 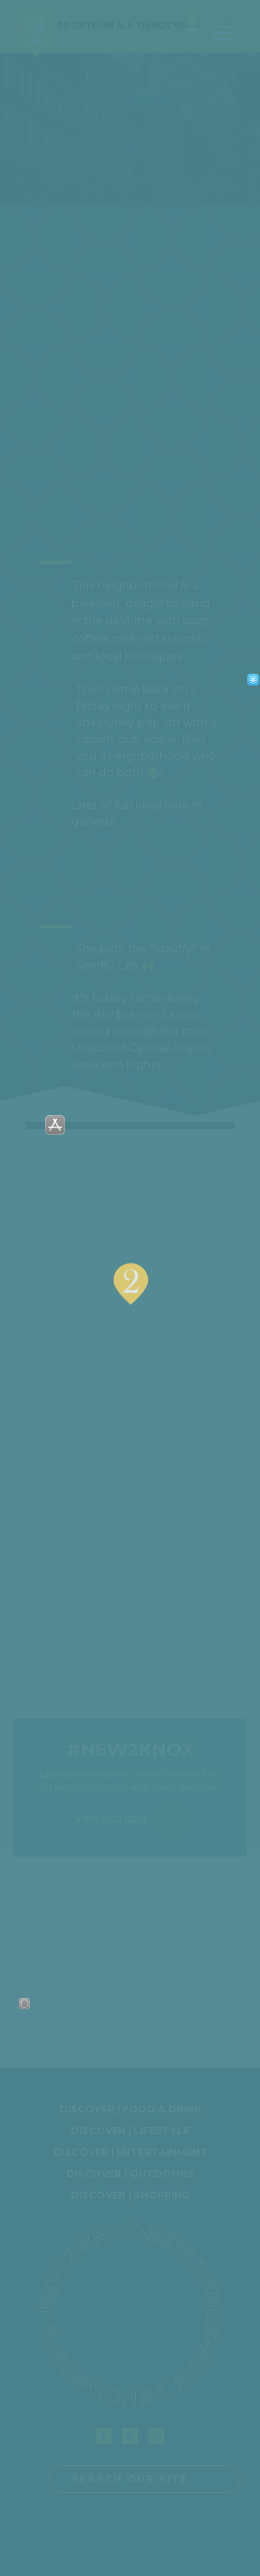 What do you see at coordinates (253, 680) in the screenshot?
I see `open desktop wallpaper settings` at bounding box center [253, 680].